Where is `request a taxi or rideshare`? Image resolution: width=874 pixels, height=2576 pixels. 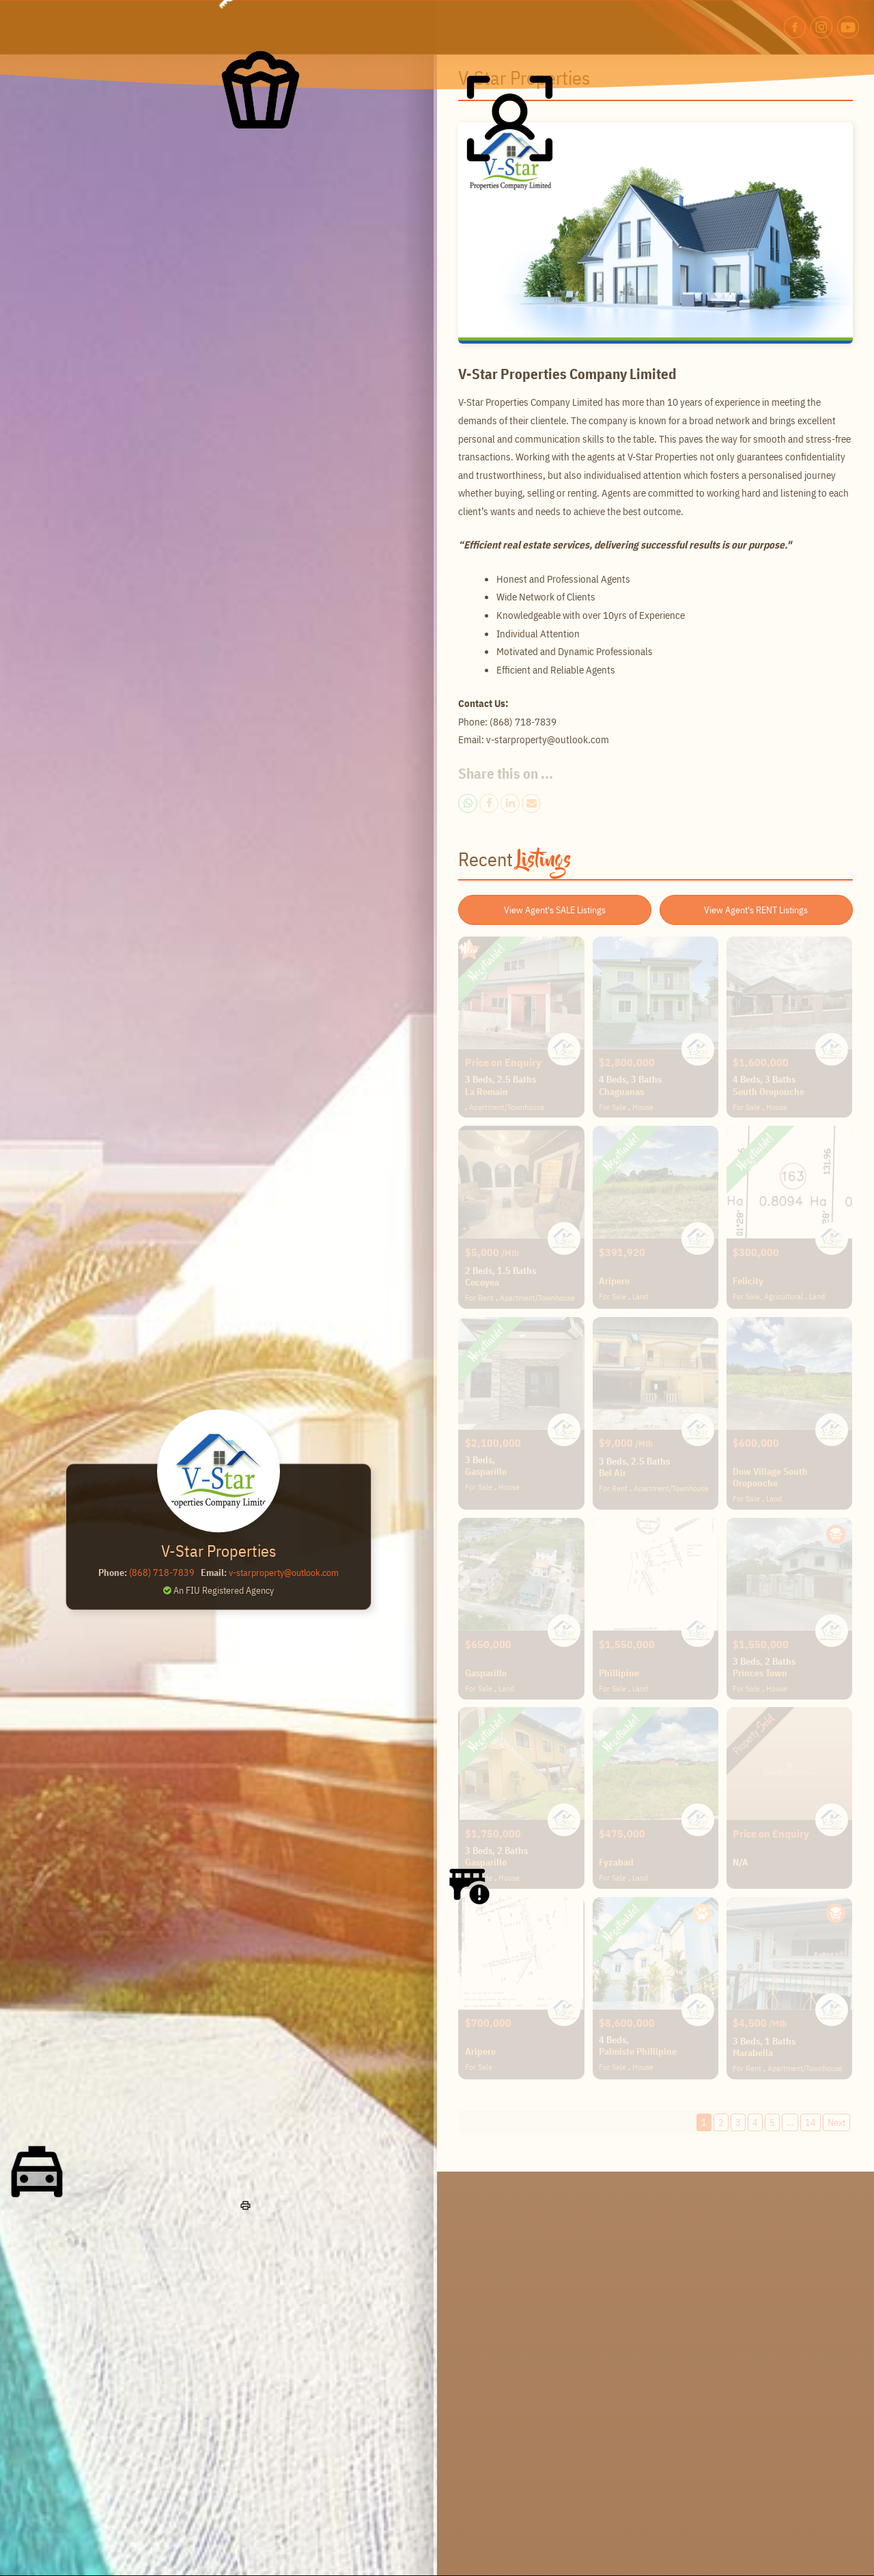
request a taxi or rideshare is located at coordinates (37, 2172).